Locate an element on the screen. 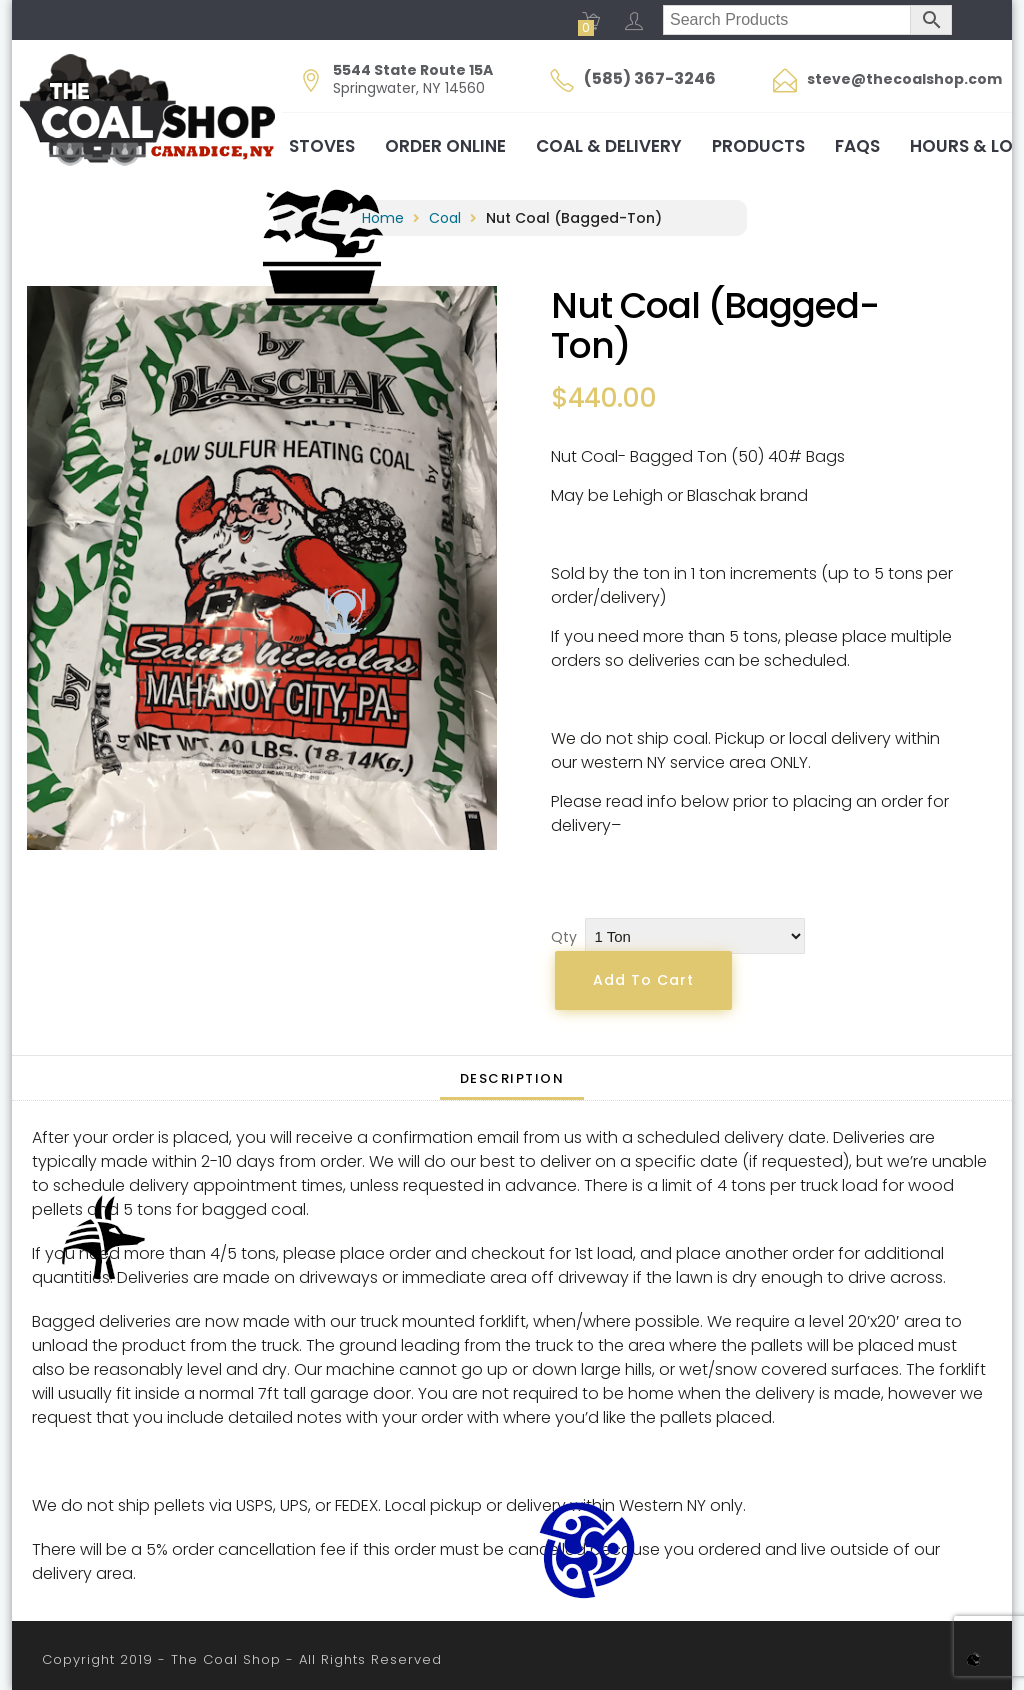 Image resolution: width=1024 pixels, height=1690 pixels. smelting or metalworking process in progress is located at coordinates (345, 611).